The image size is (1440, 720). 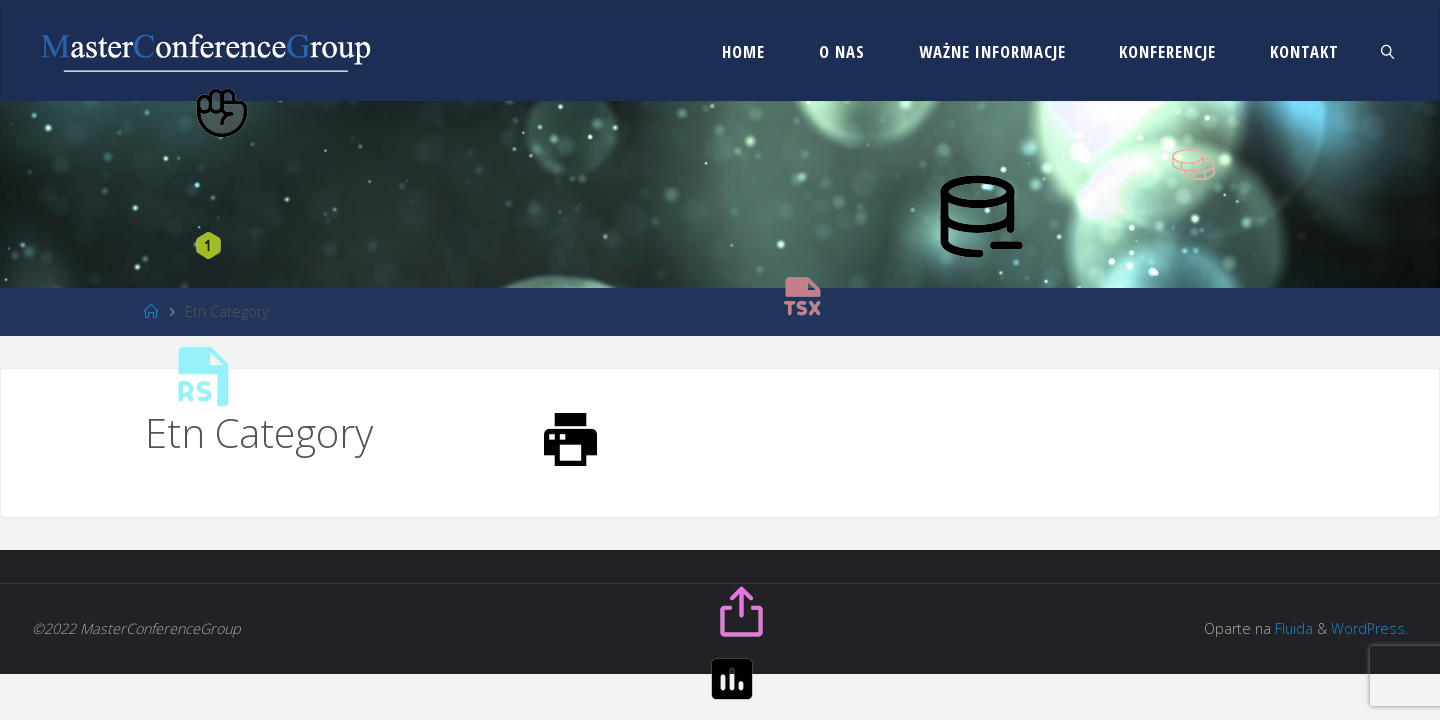 What do you see at coordinates (208, 245) in the screenshot?
I see `indicates step one in a multi-step process` at bounding box center [208, 245].